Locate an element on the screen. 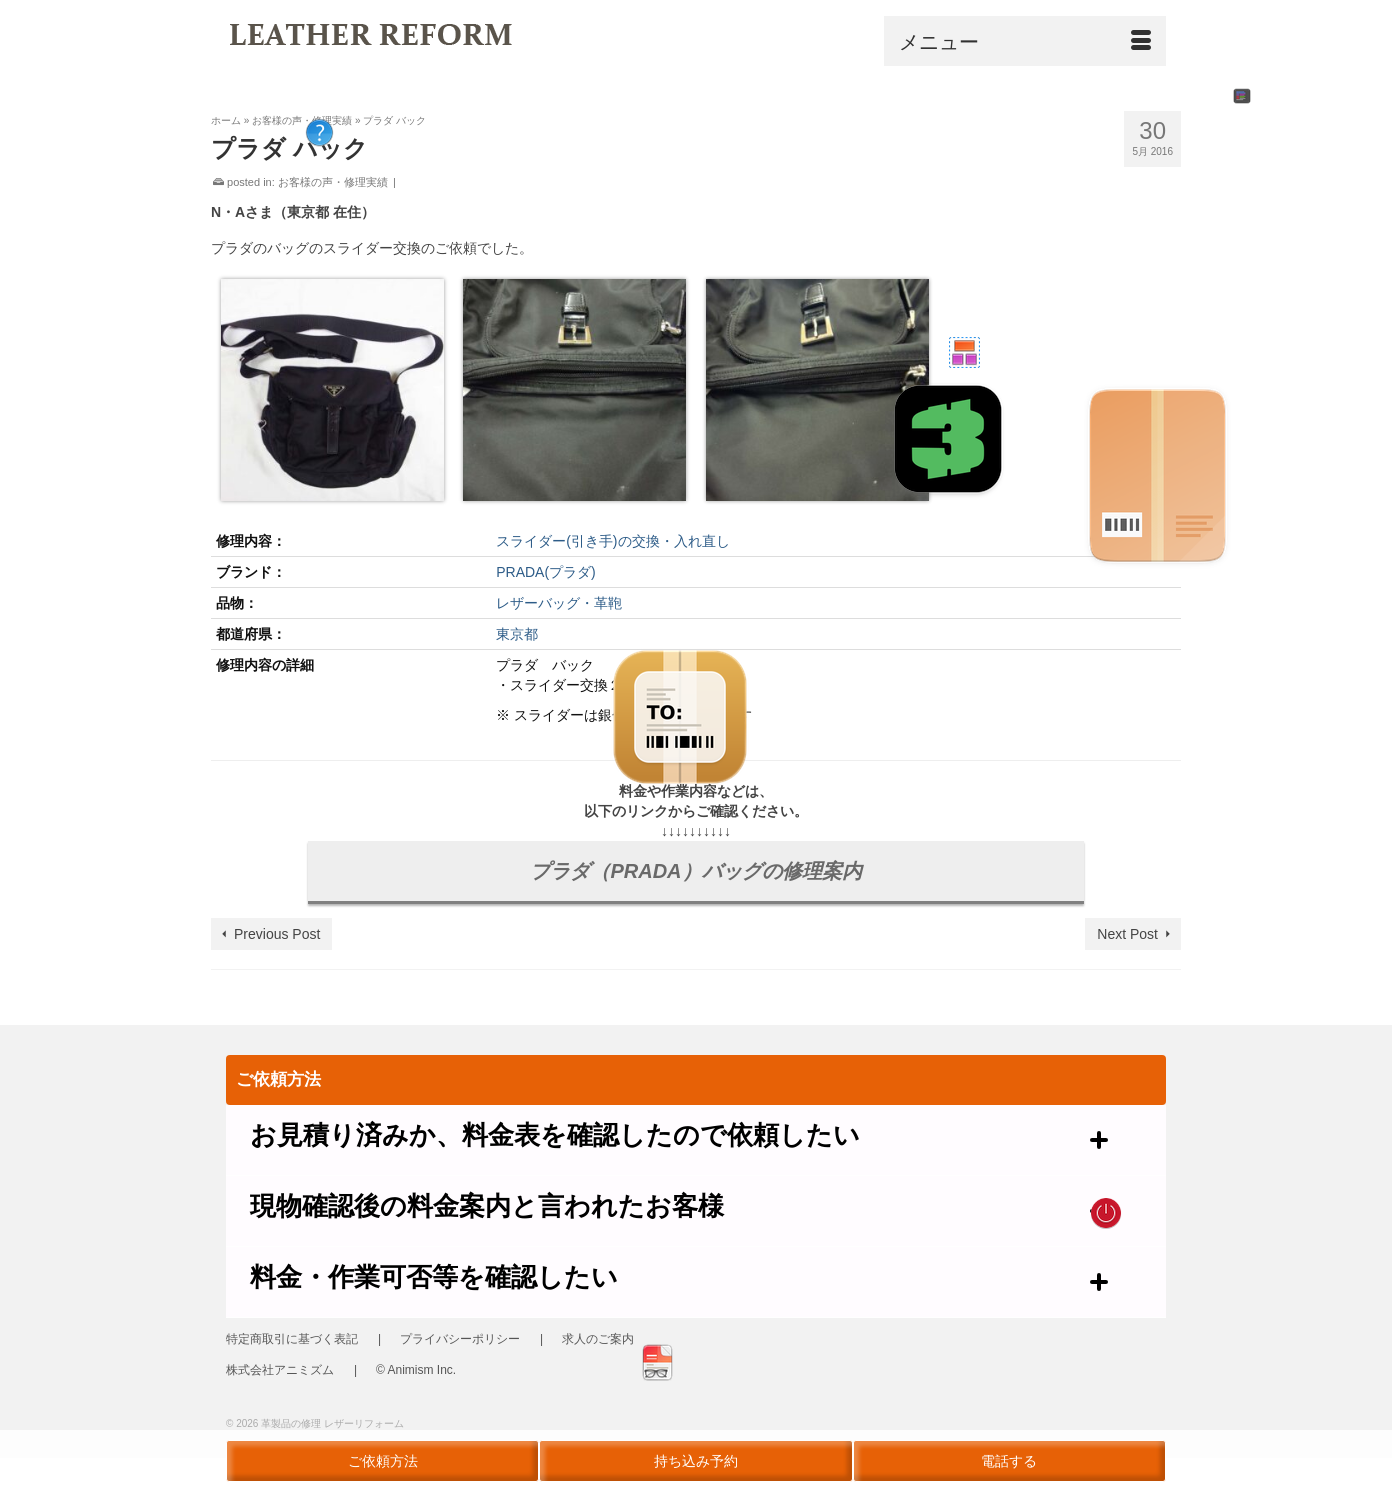  compressed or archived file type is located at coordinates (1157, 475).